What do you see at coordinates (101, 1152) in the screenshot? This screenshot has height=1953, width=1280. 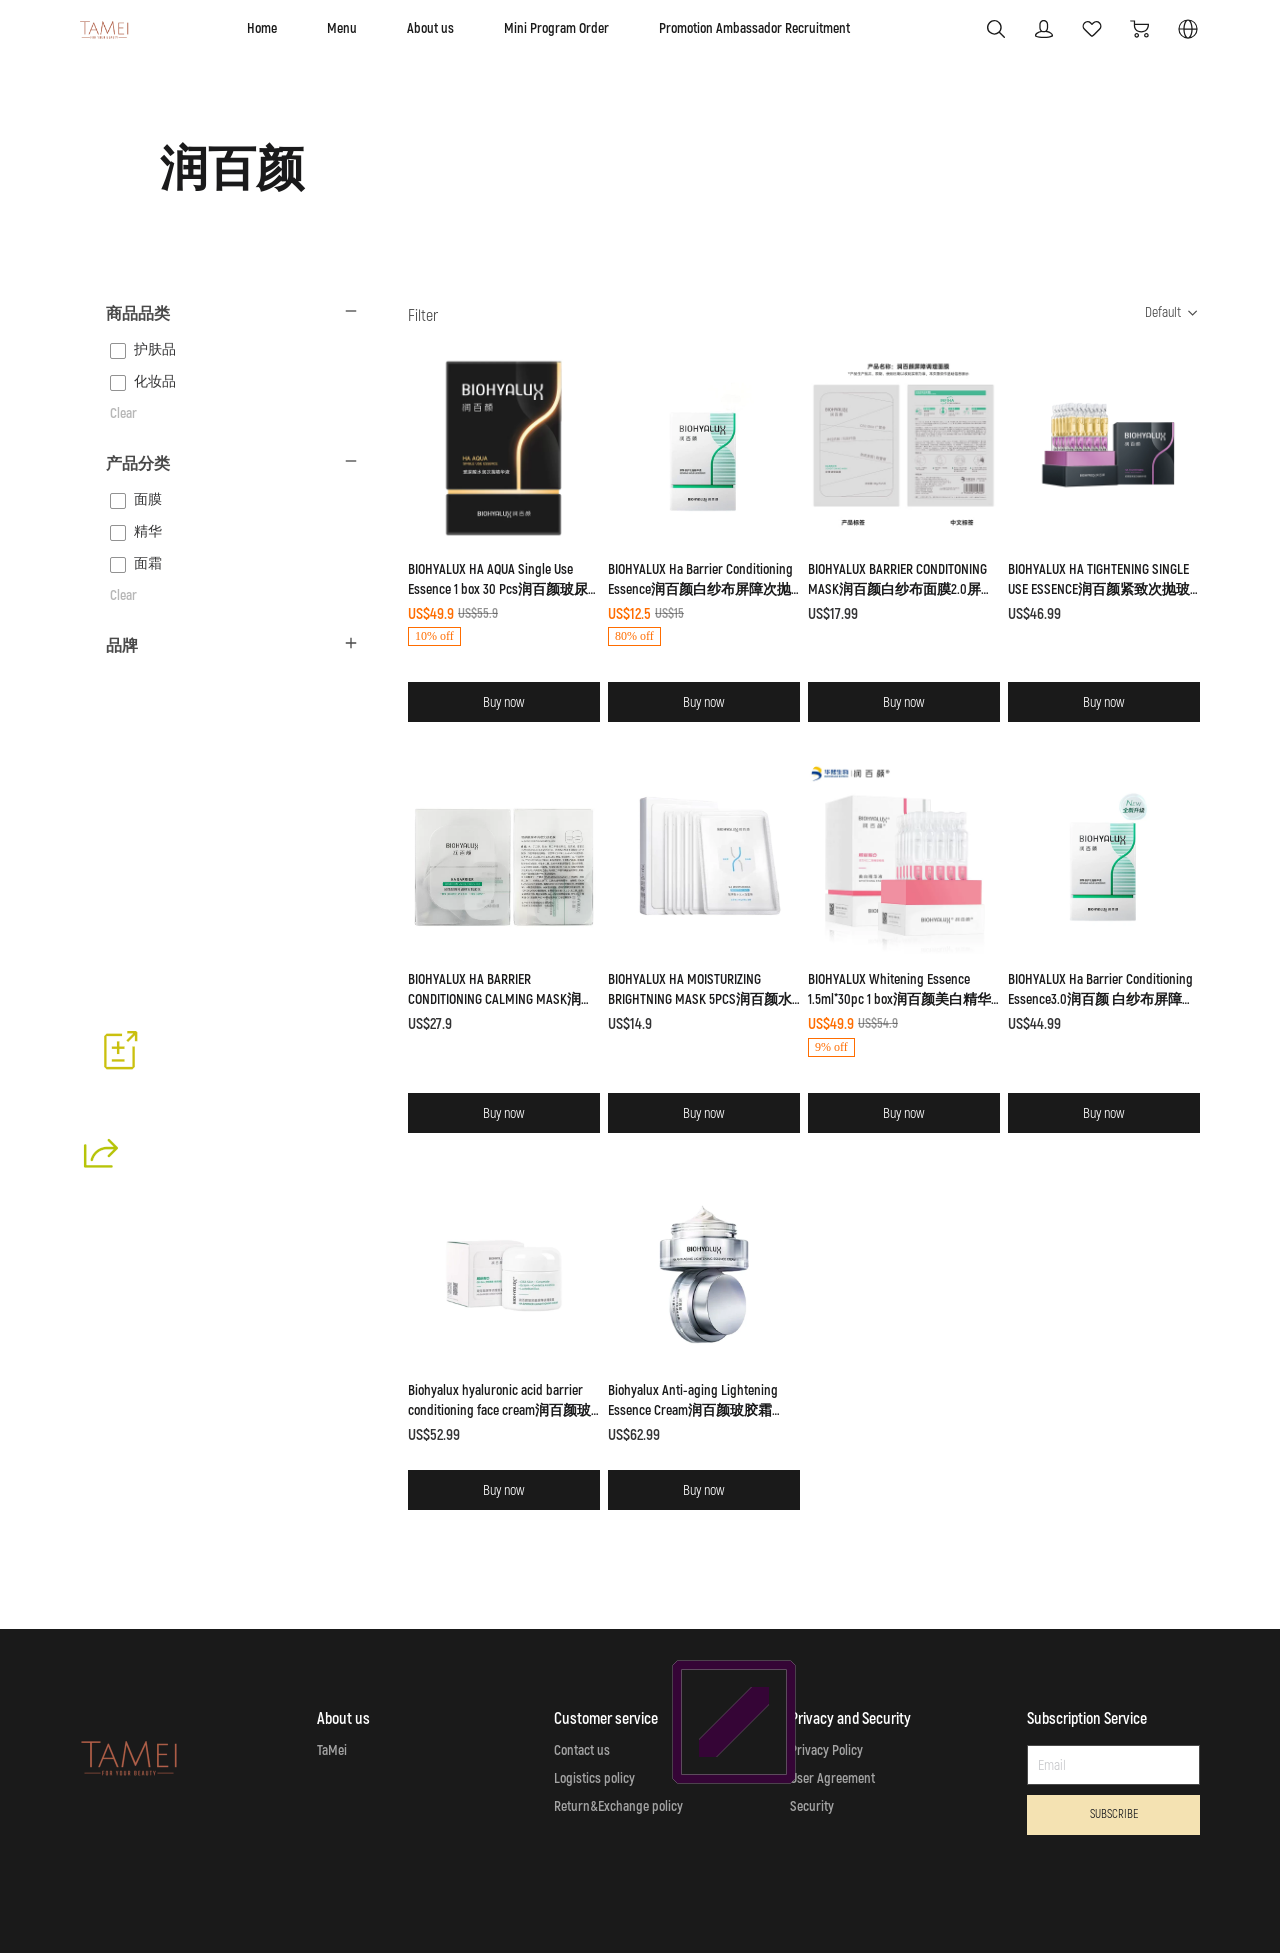 I see `share this content` at bounding box center [101, 1152].